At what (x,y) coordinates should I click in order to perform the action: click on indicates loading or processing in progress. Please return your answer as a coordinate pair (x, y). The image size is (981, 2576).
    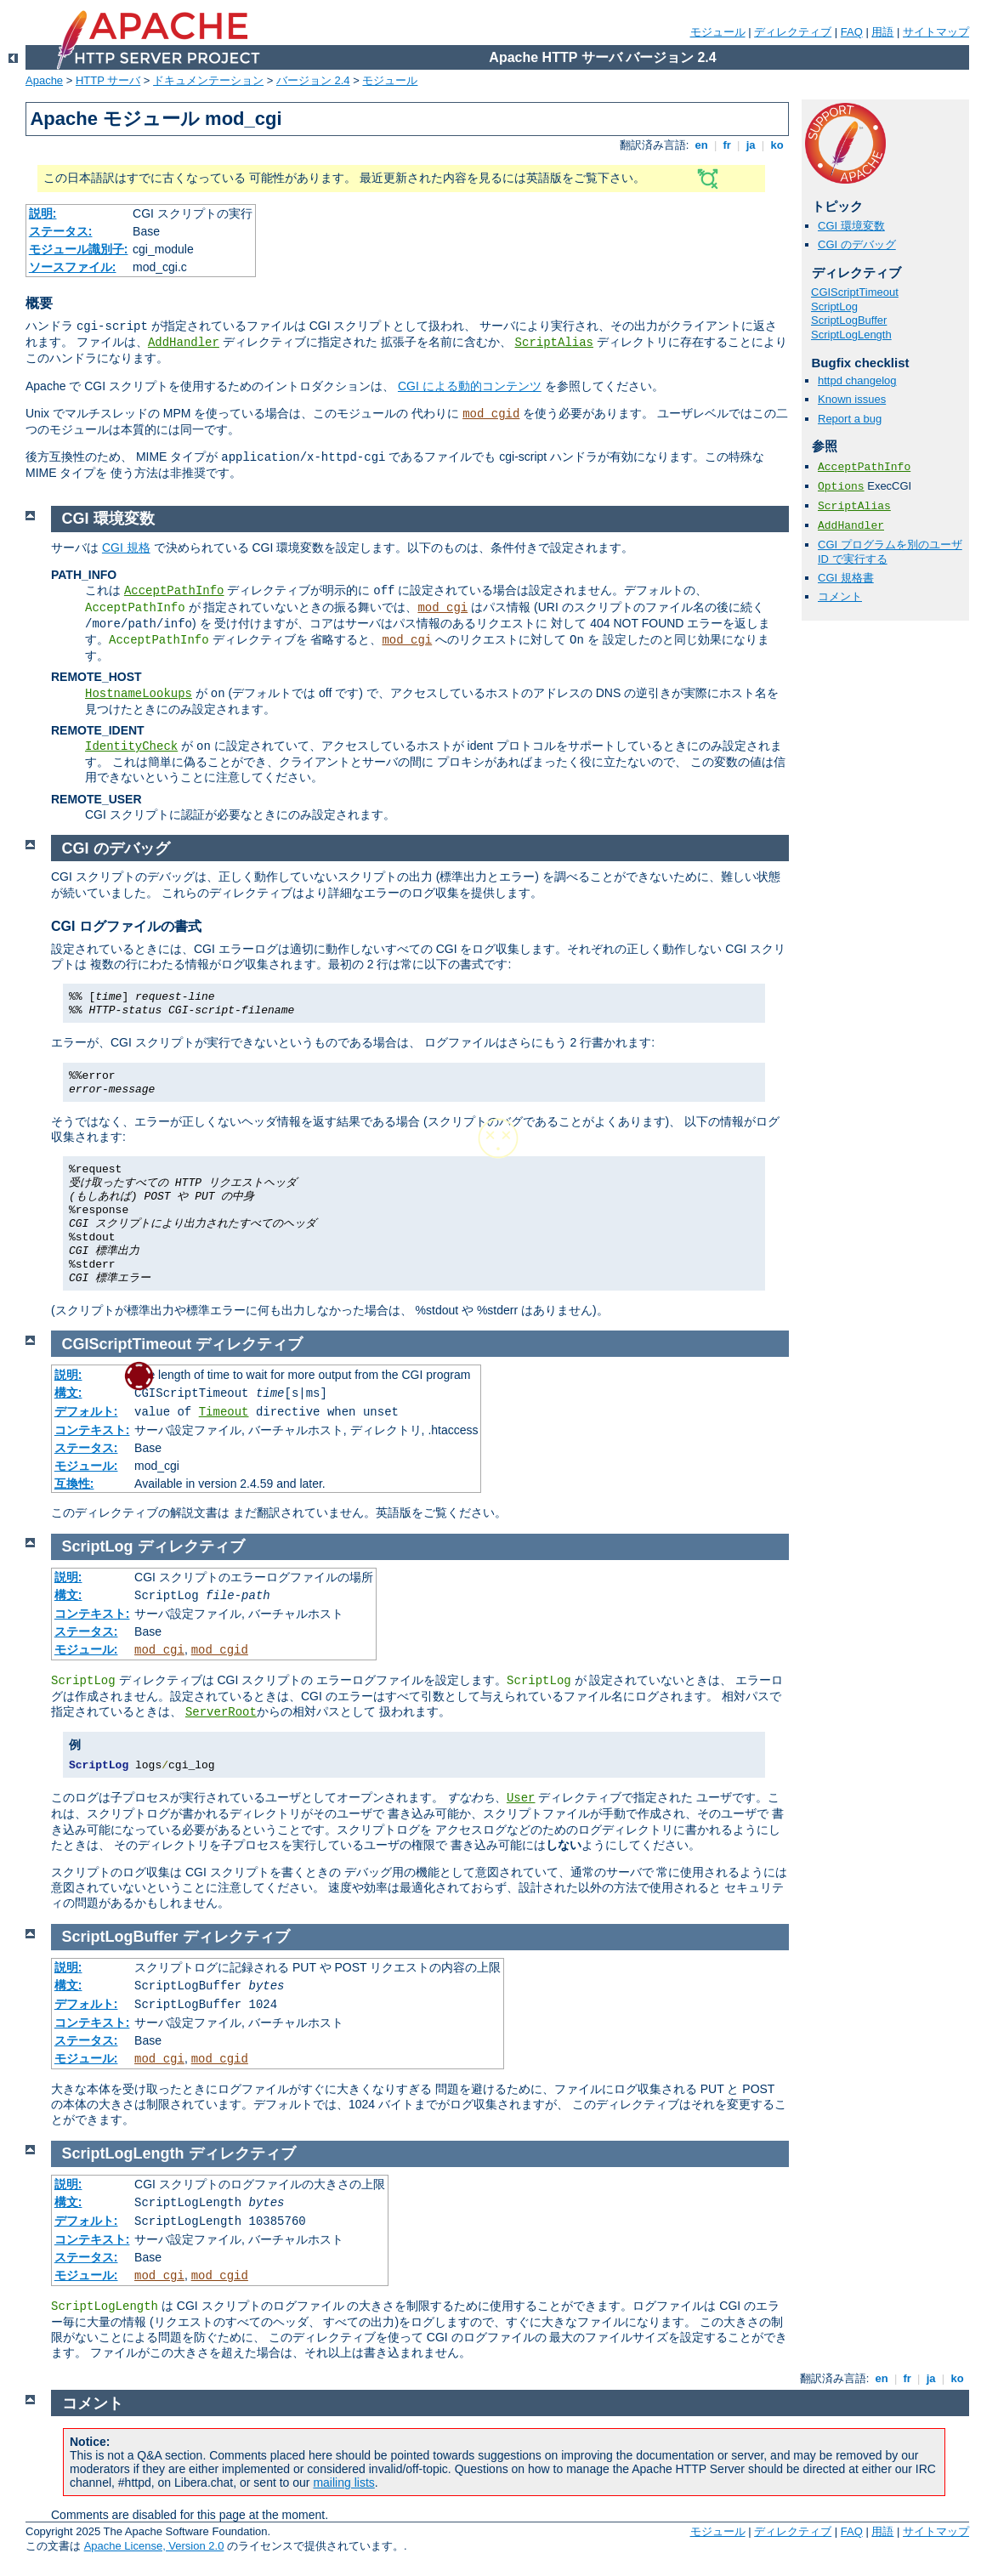
    Looking at the image, I should click on (139, 1376).